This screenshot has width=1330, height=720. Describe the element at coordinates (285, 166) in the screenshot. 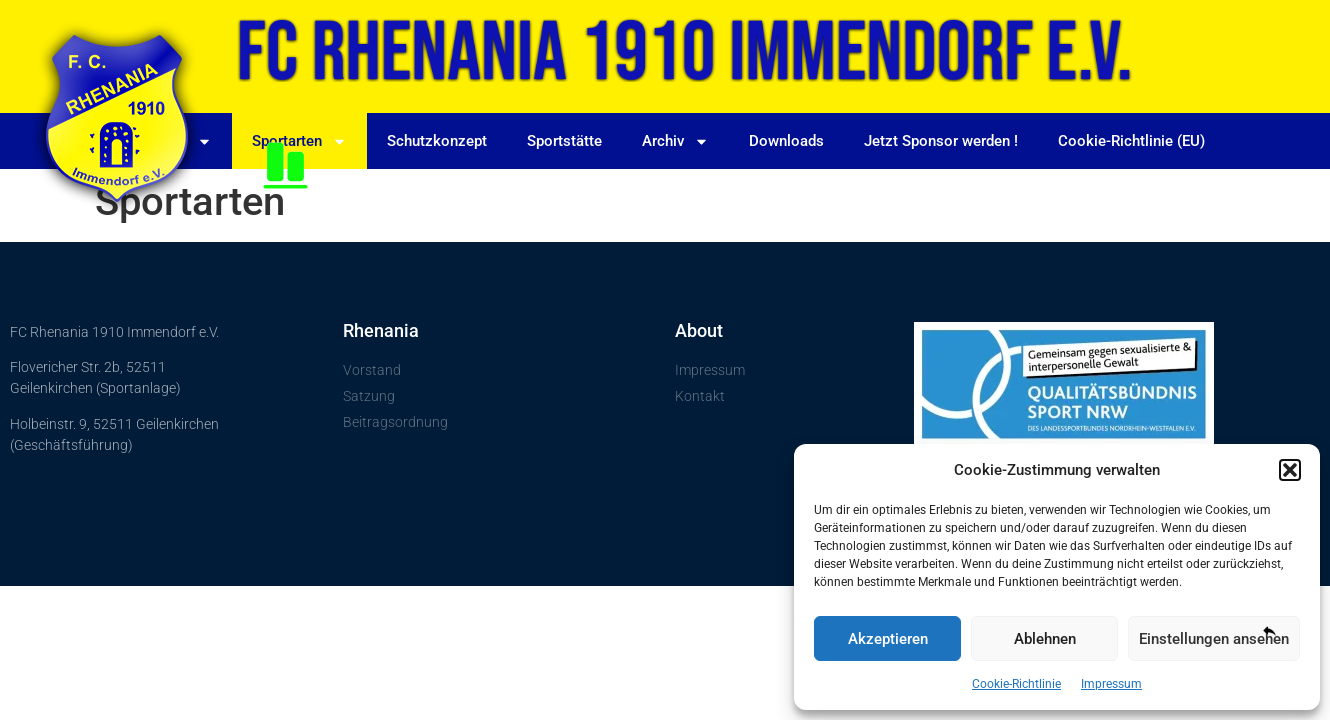

I see `align selected objects to the bottom edge` at that location.